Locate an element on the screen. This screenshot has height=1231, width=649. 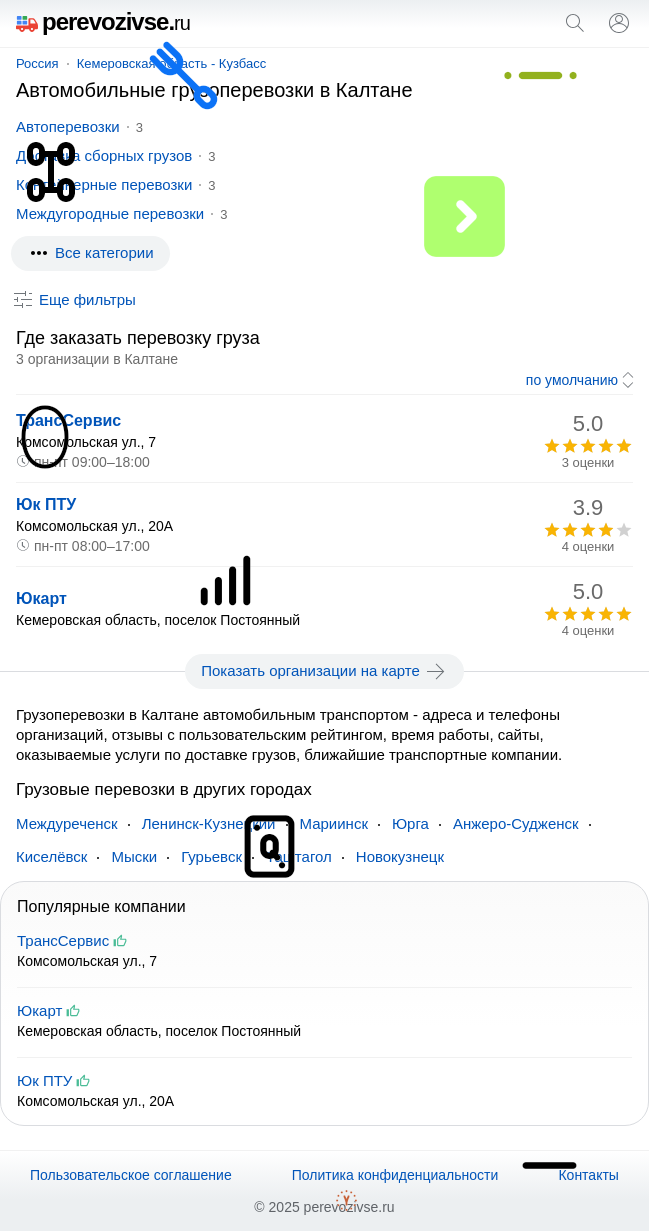
indicates zero items or empty count is located at coordinates (45, 437).